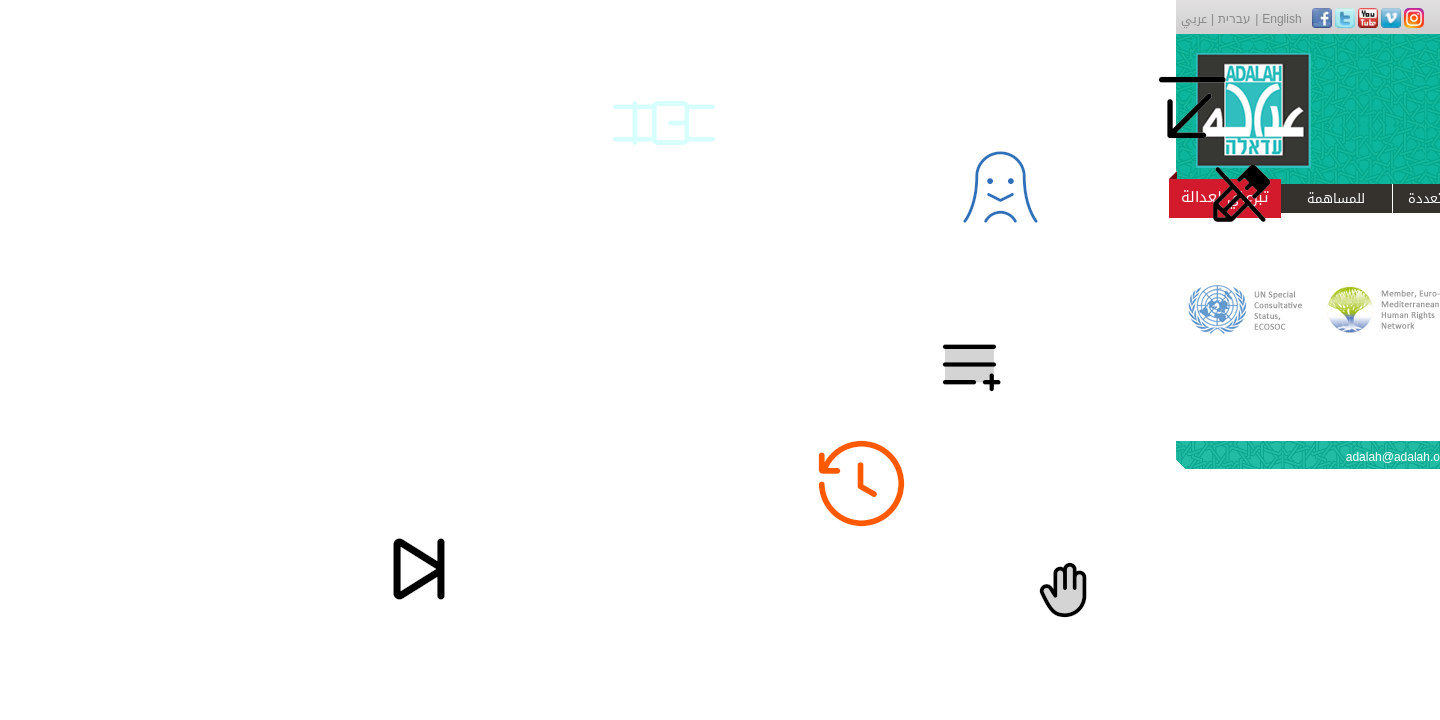 The height and width of the screenshot is (720, 1440). I want to click on view commit or activity history, so click(861, 483).